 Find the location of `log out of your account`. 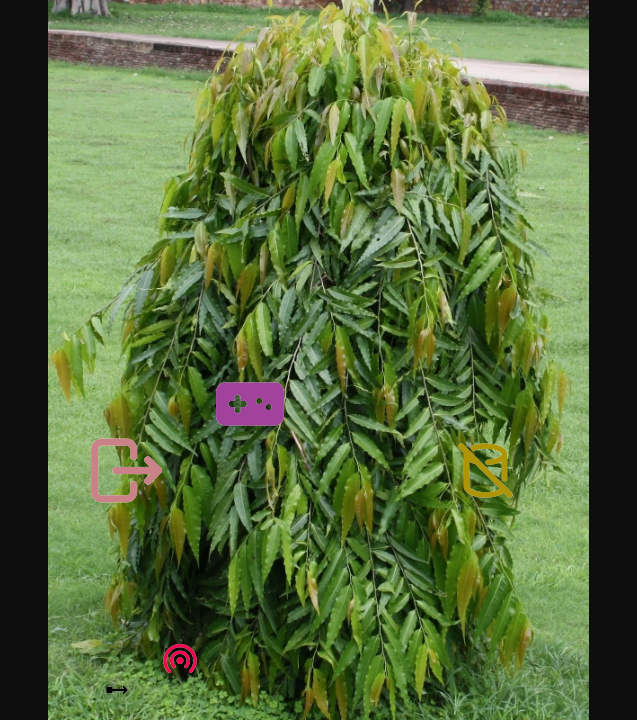

log out of your account is located at coordinates (126, 470).